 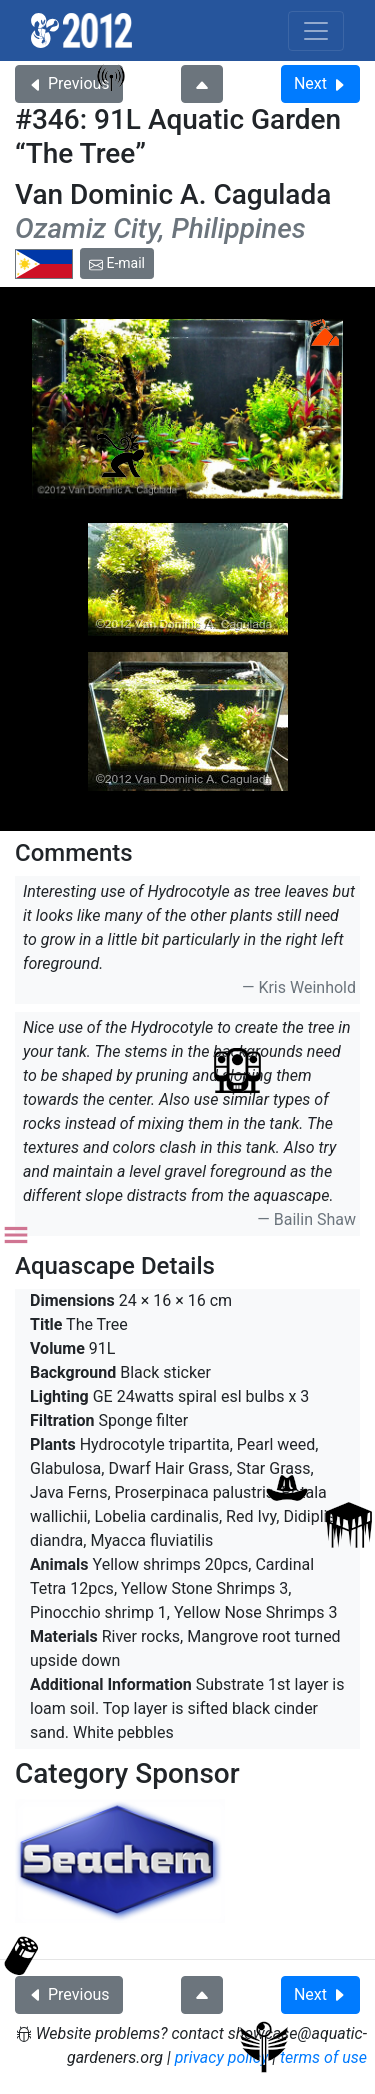 I want to click on open the navigation menu, so click(x=16, y=1235).